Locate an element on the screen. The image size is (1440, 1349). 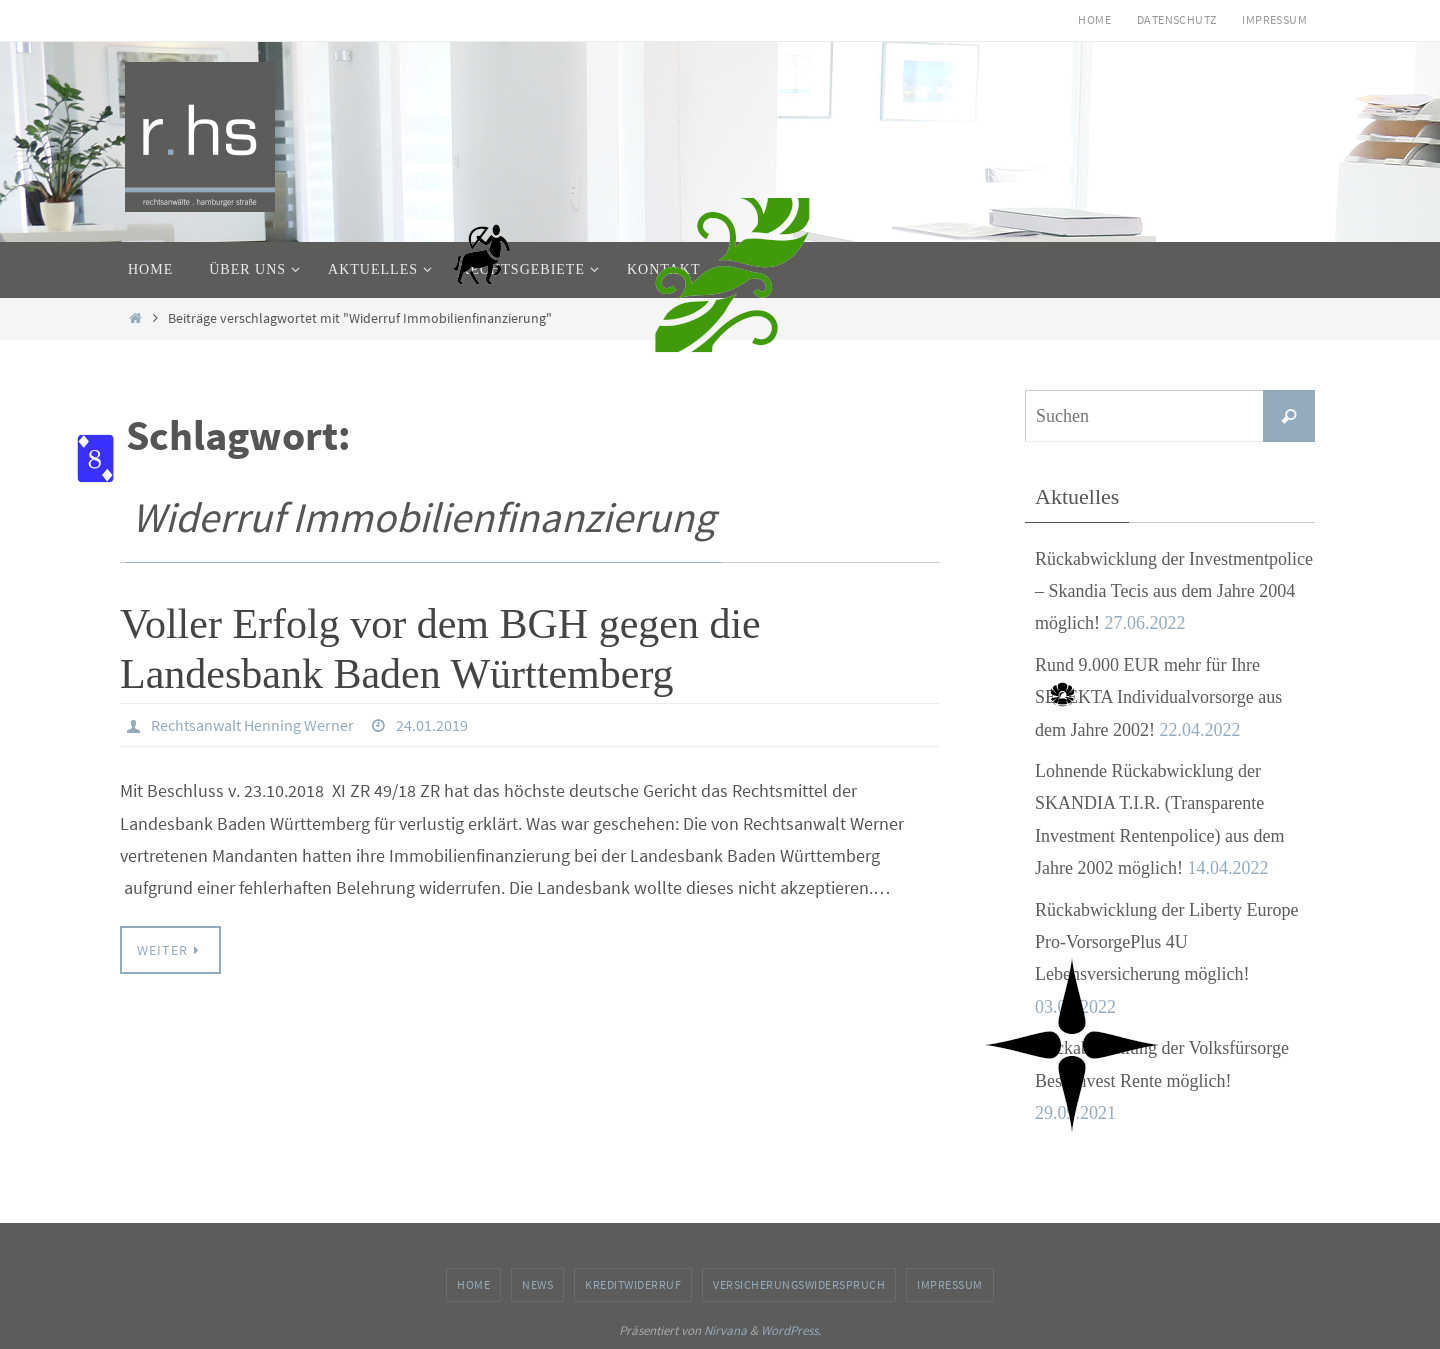
decorative plant or nature-themed game element is located at coordinates (732, 275).